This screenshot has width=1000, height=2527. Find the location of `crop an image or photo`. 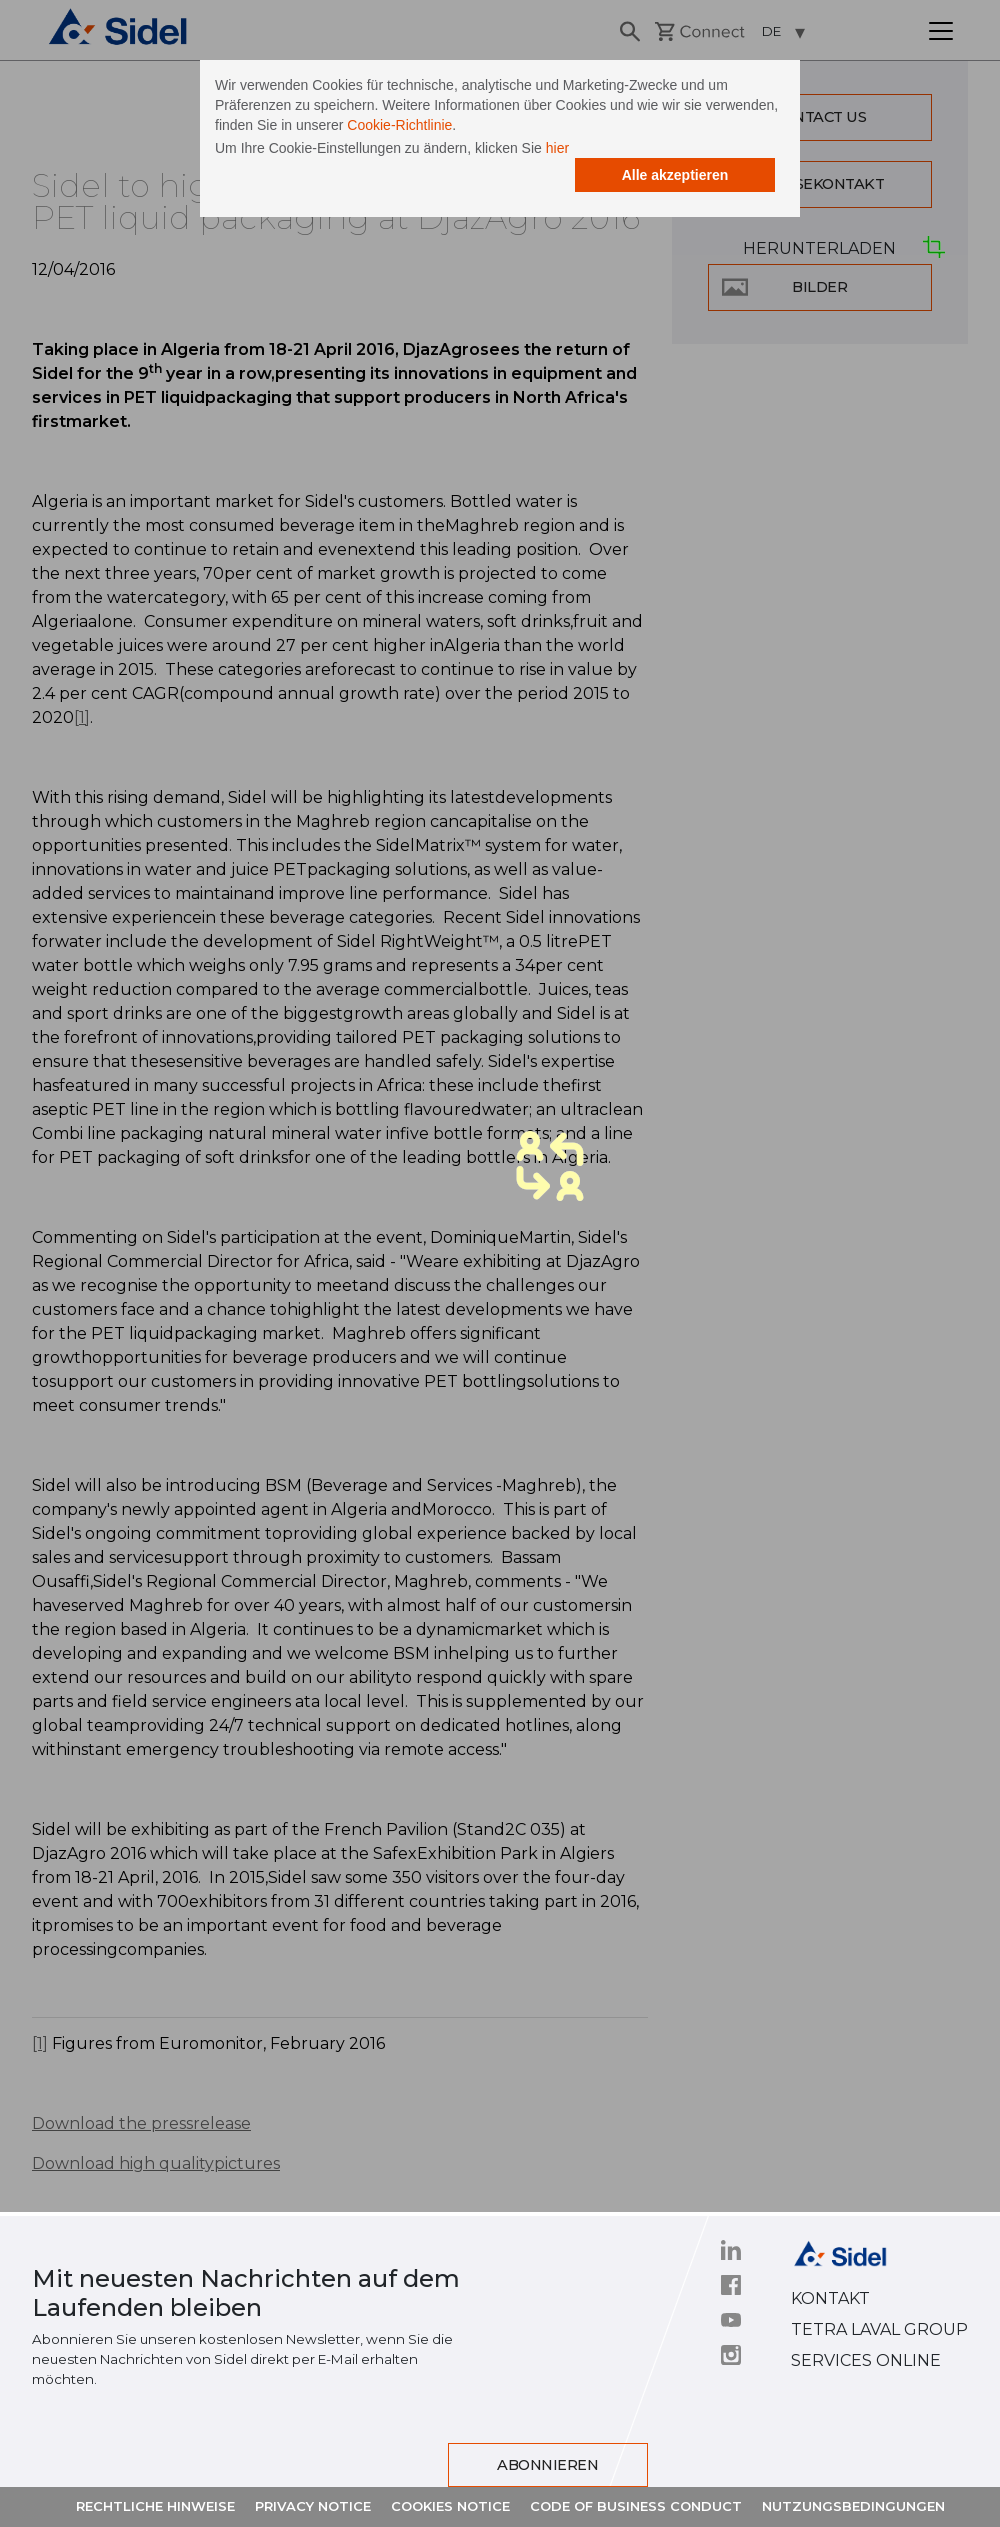

crop an image or photo is located at coordinates (934, 247).